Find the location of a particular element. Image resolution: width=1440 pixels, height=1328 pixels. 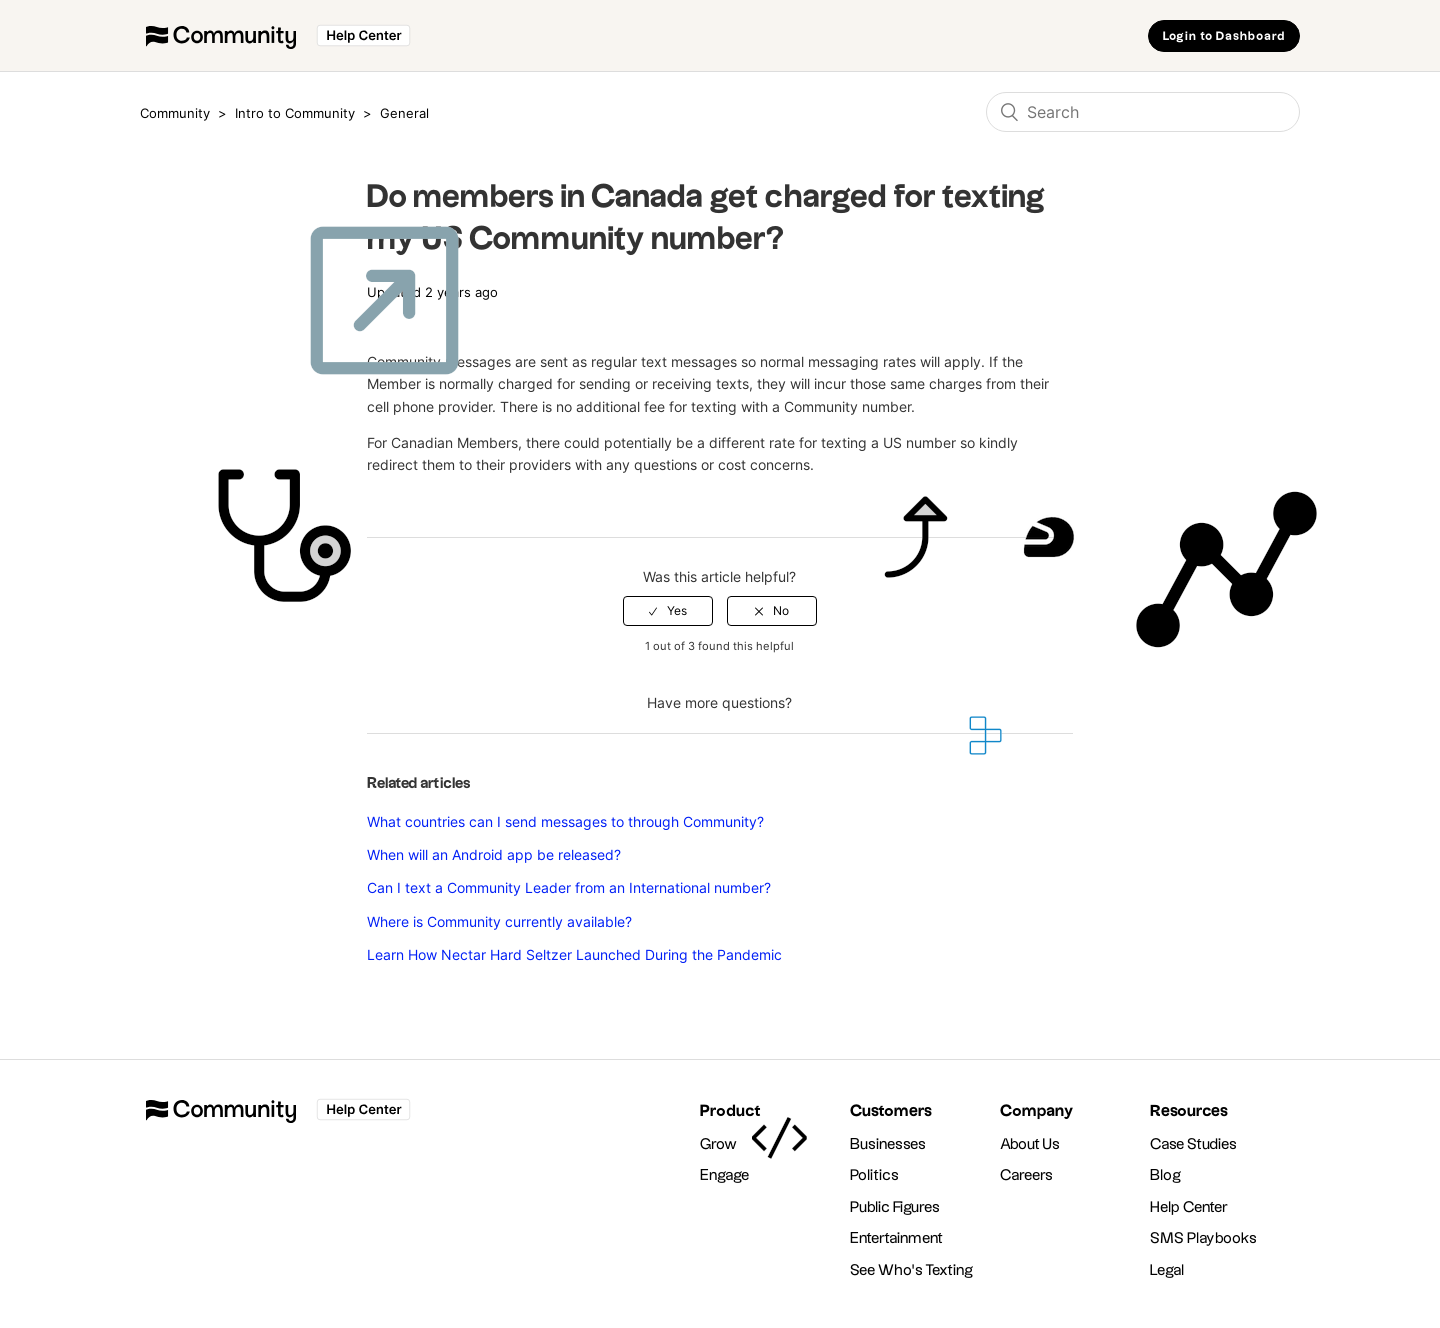

access health or medical features is located at coordinates (274, 530).